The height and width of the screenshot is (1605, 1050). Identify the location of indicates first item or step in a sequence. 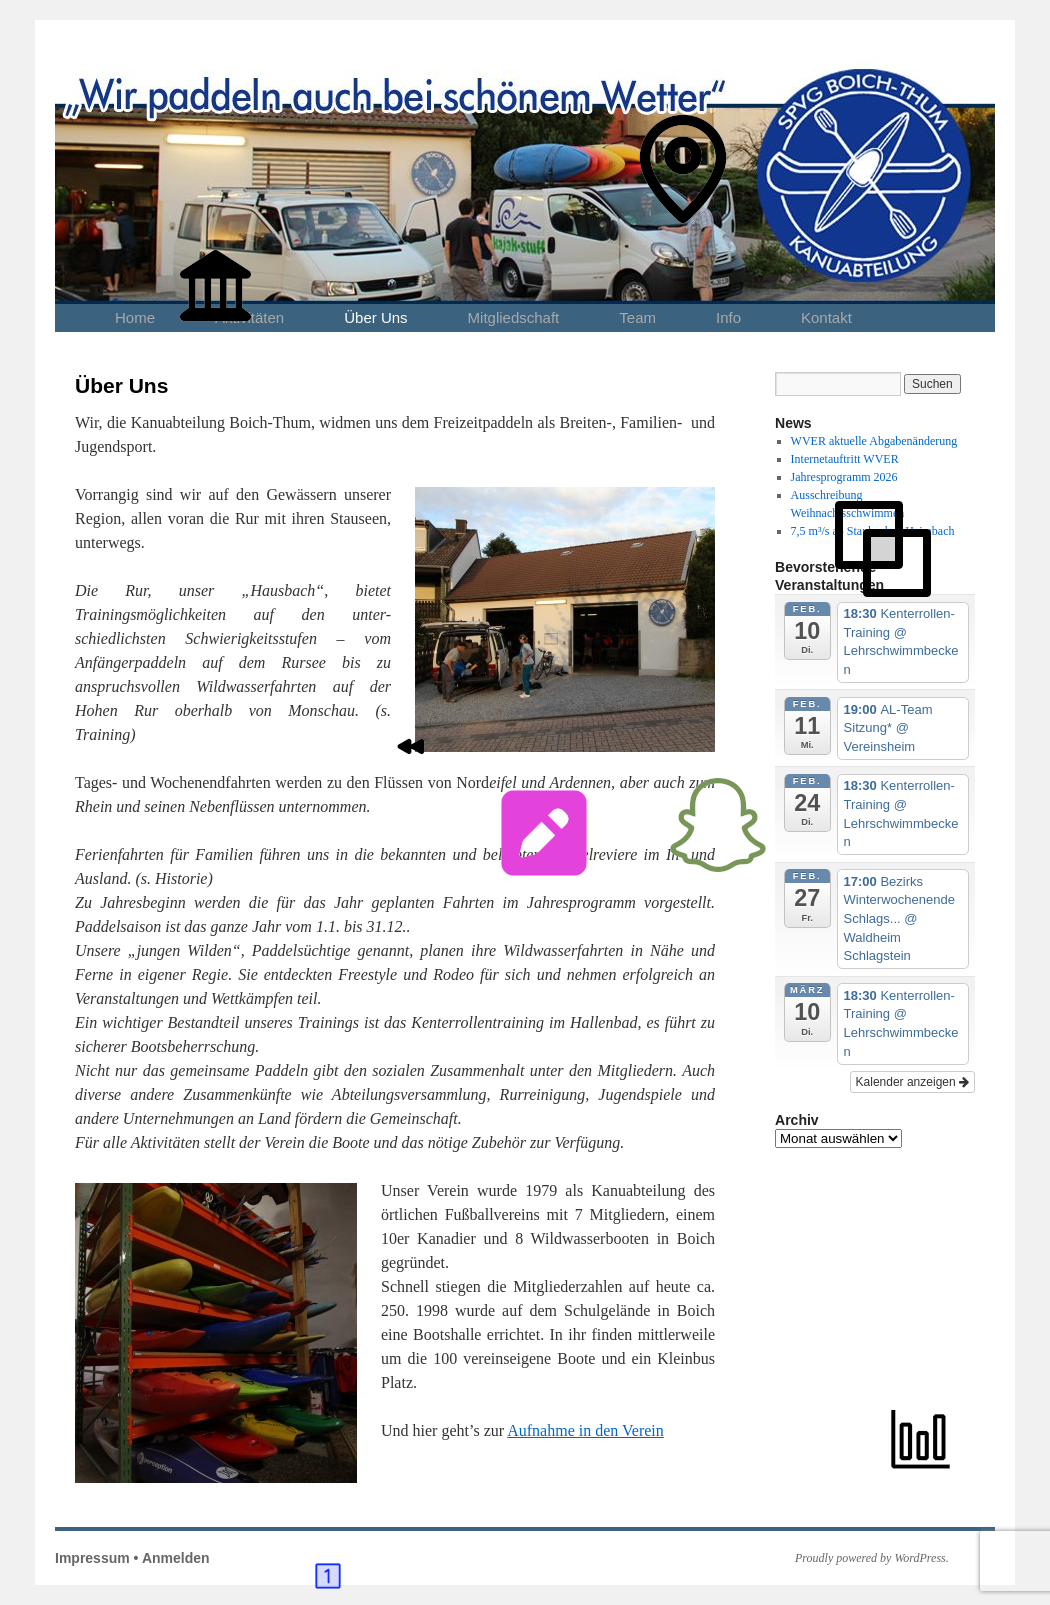
(328, 1576).